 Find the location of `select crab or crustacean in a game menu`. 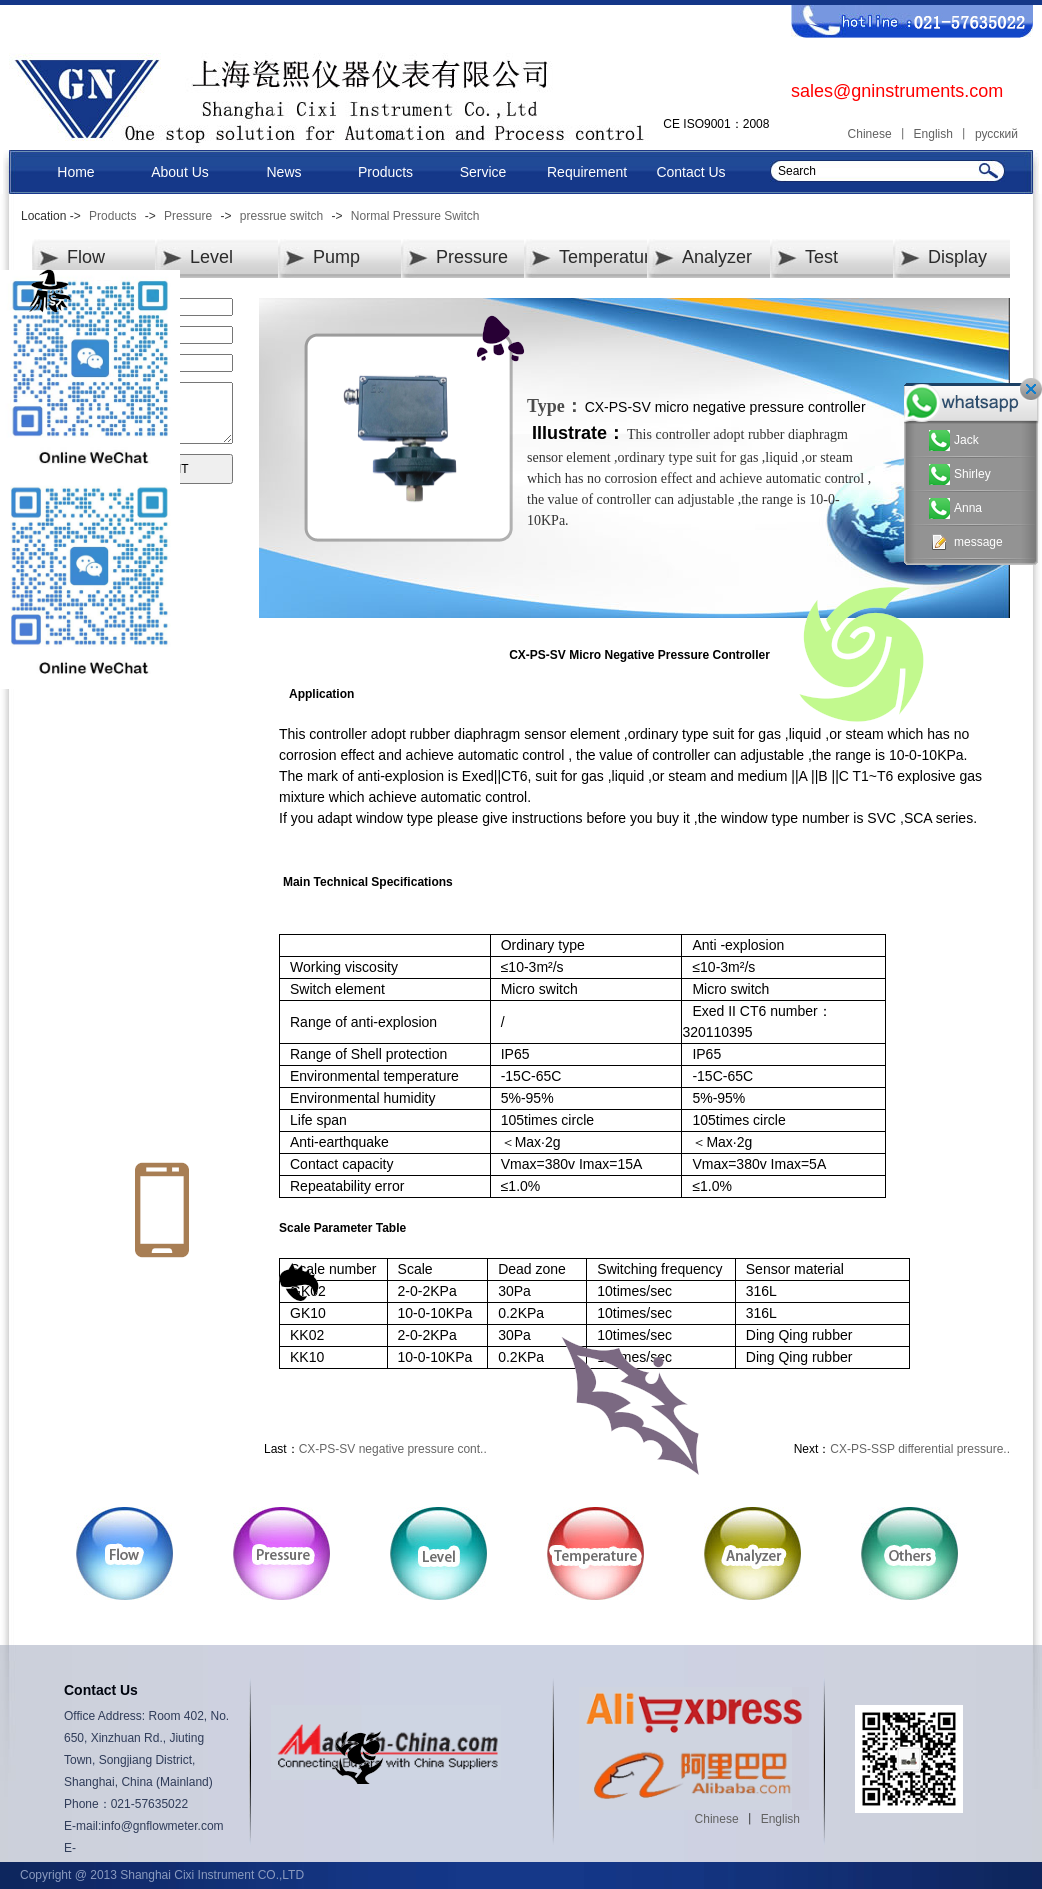

select crab or crustacean in a game menu is located at coordinates (299, 1282).